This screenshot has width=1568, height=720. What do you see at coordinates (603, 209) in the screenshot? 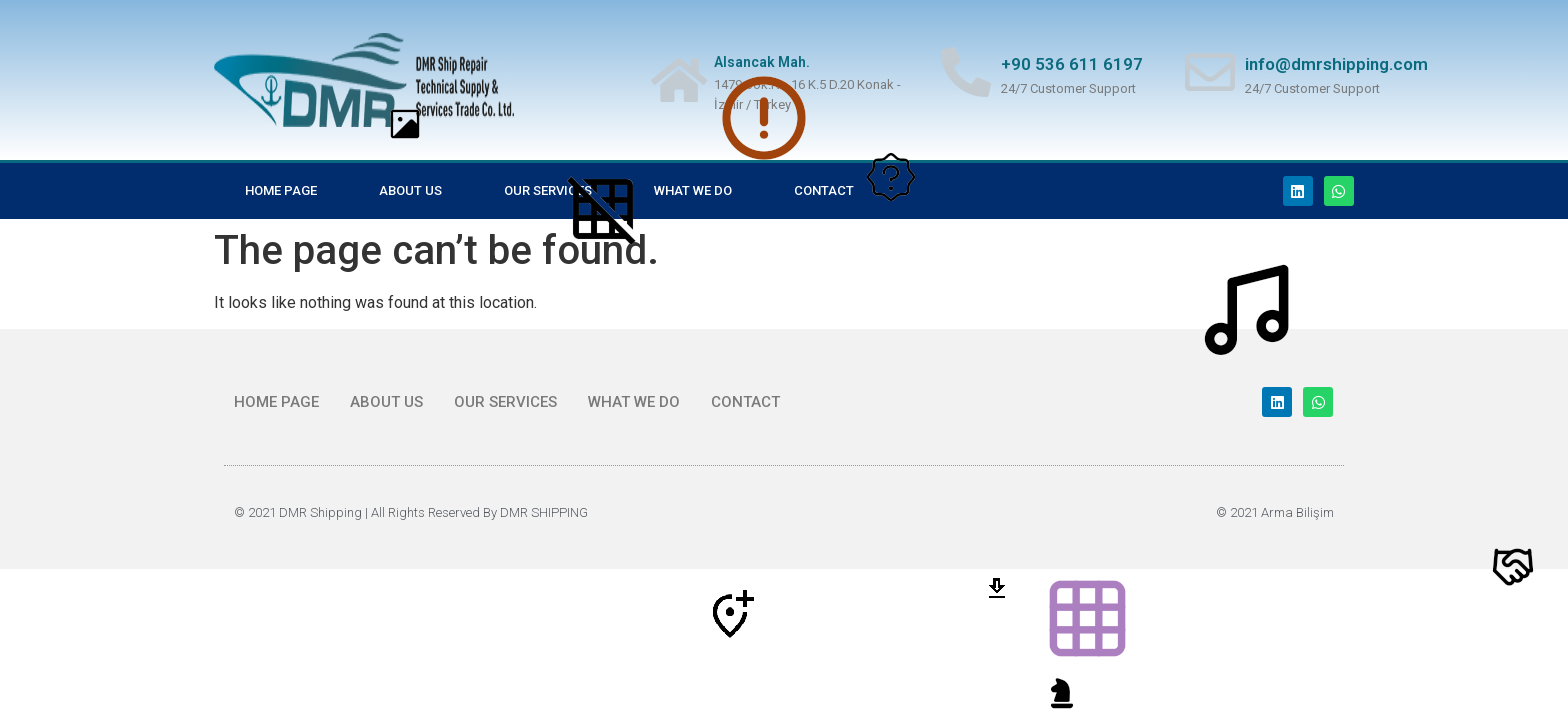
I see `disable grid view` at bounding box center [603, 209].